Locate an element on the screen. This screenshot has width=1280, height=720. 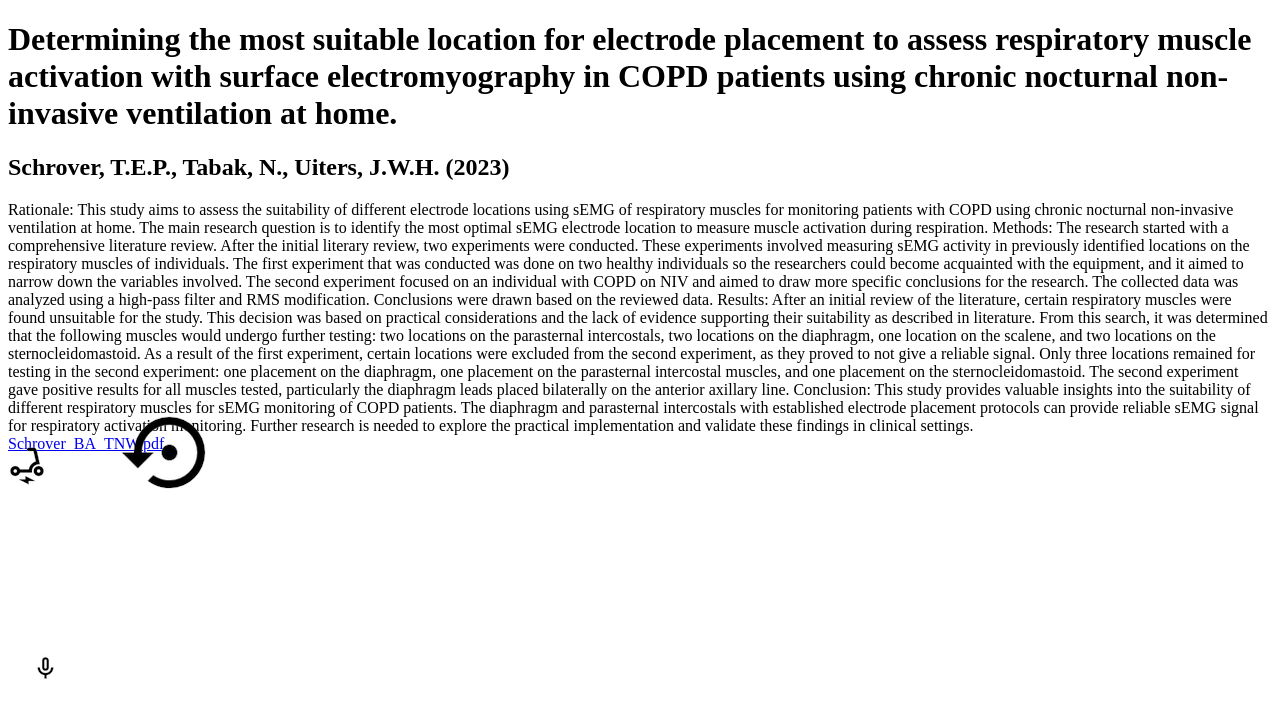
restore settings to a previous backup is located at coordinates (169, 452).